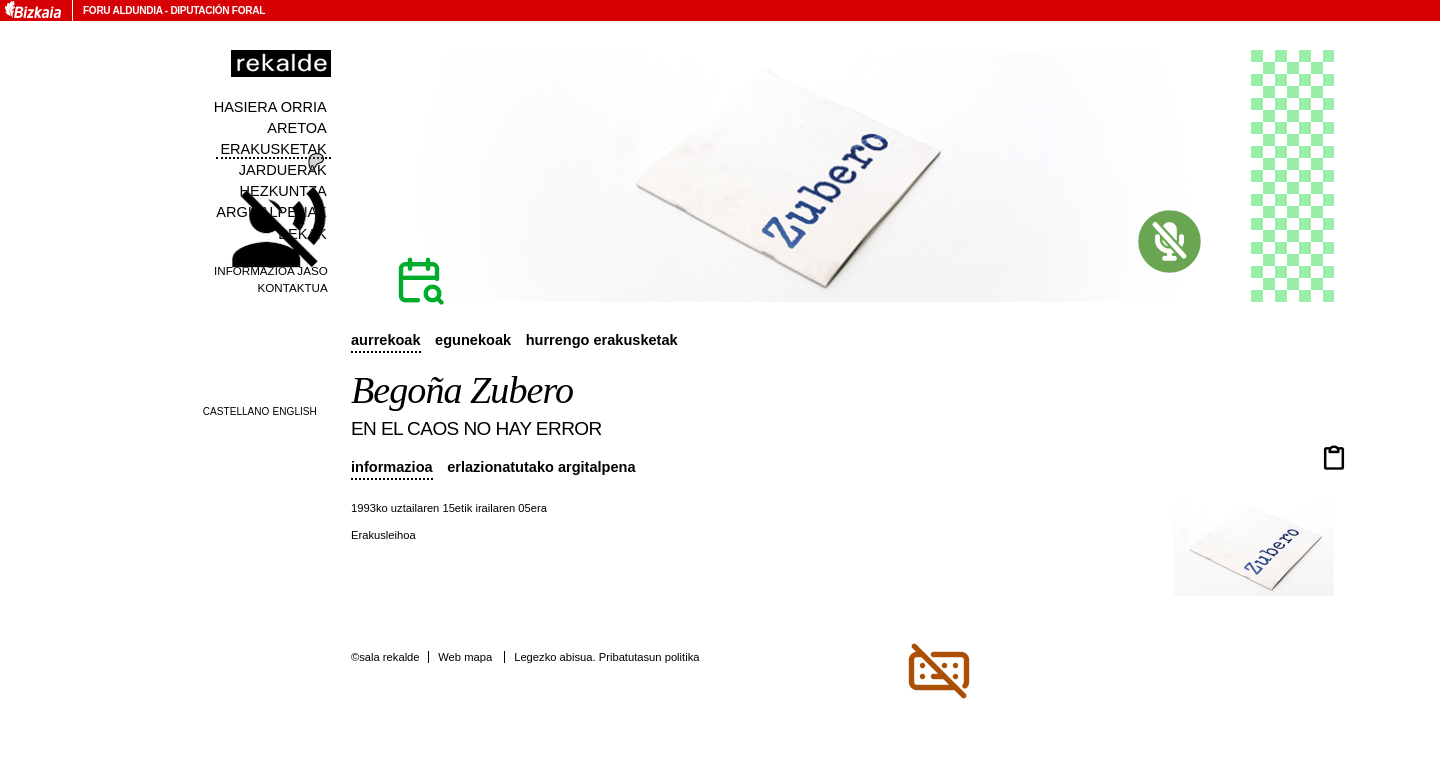 This screenshot has width=1440, height=758. Describe the element at coordinates (1169, 241) in the screenshot. I see `mute your microphone` at that location.